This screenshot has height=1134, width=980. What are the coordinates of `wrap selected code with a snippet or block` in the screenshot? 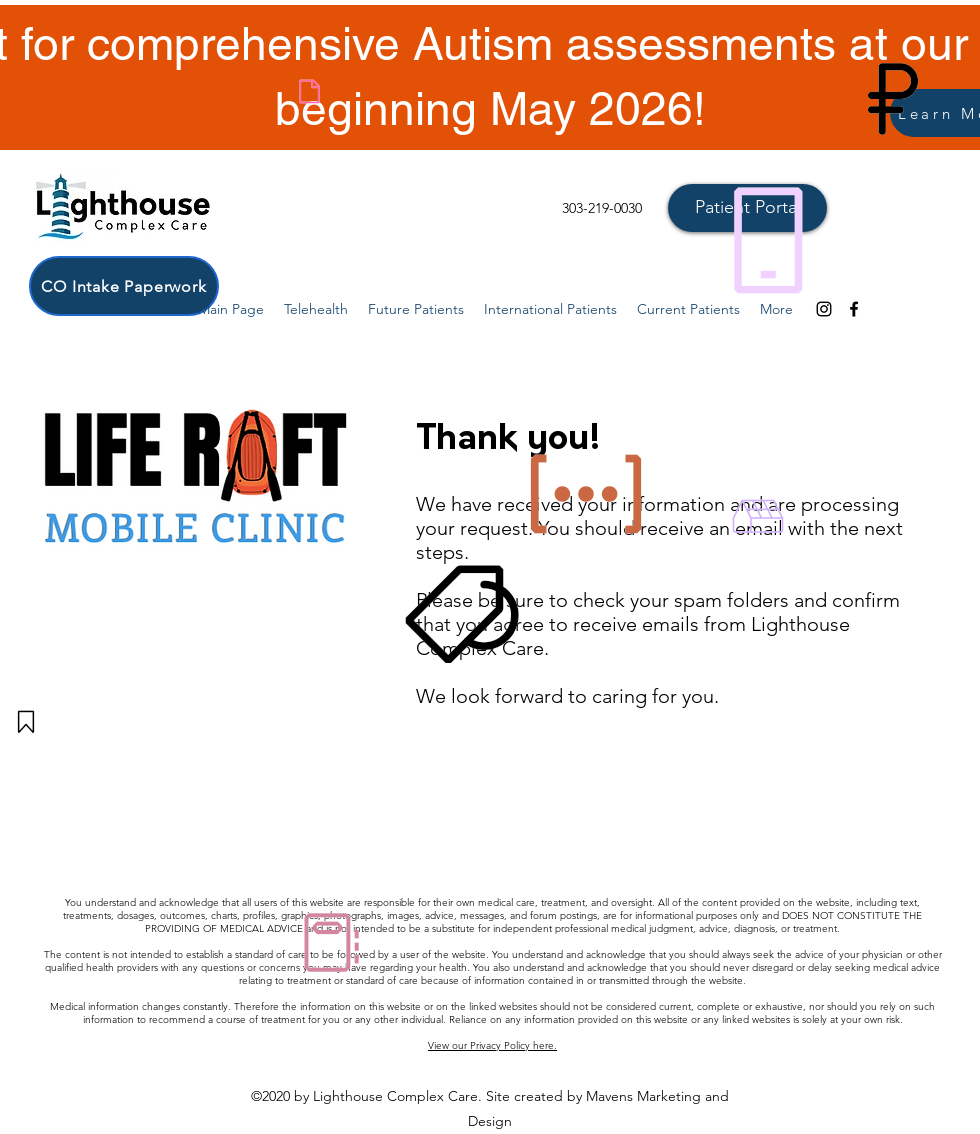 It's located at (586, 494).